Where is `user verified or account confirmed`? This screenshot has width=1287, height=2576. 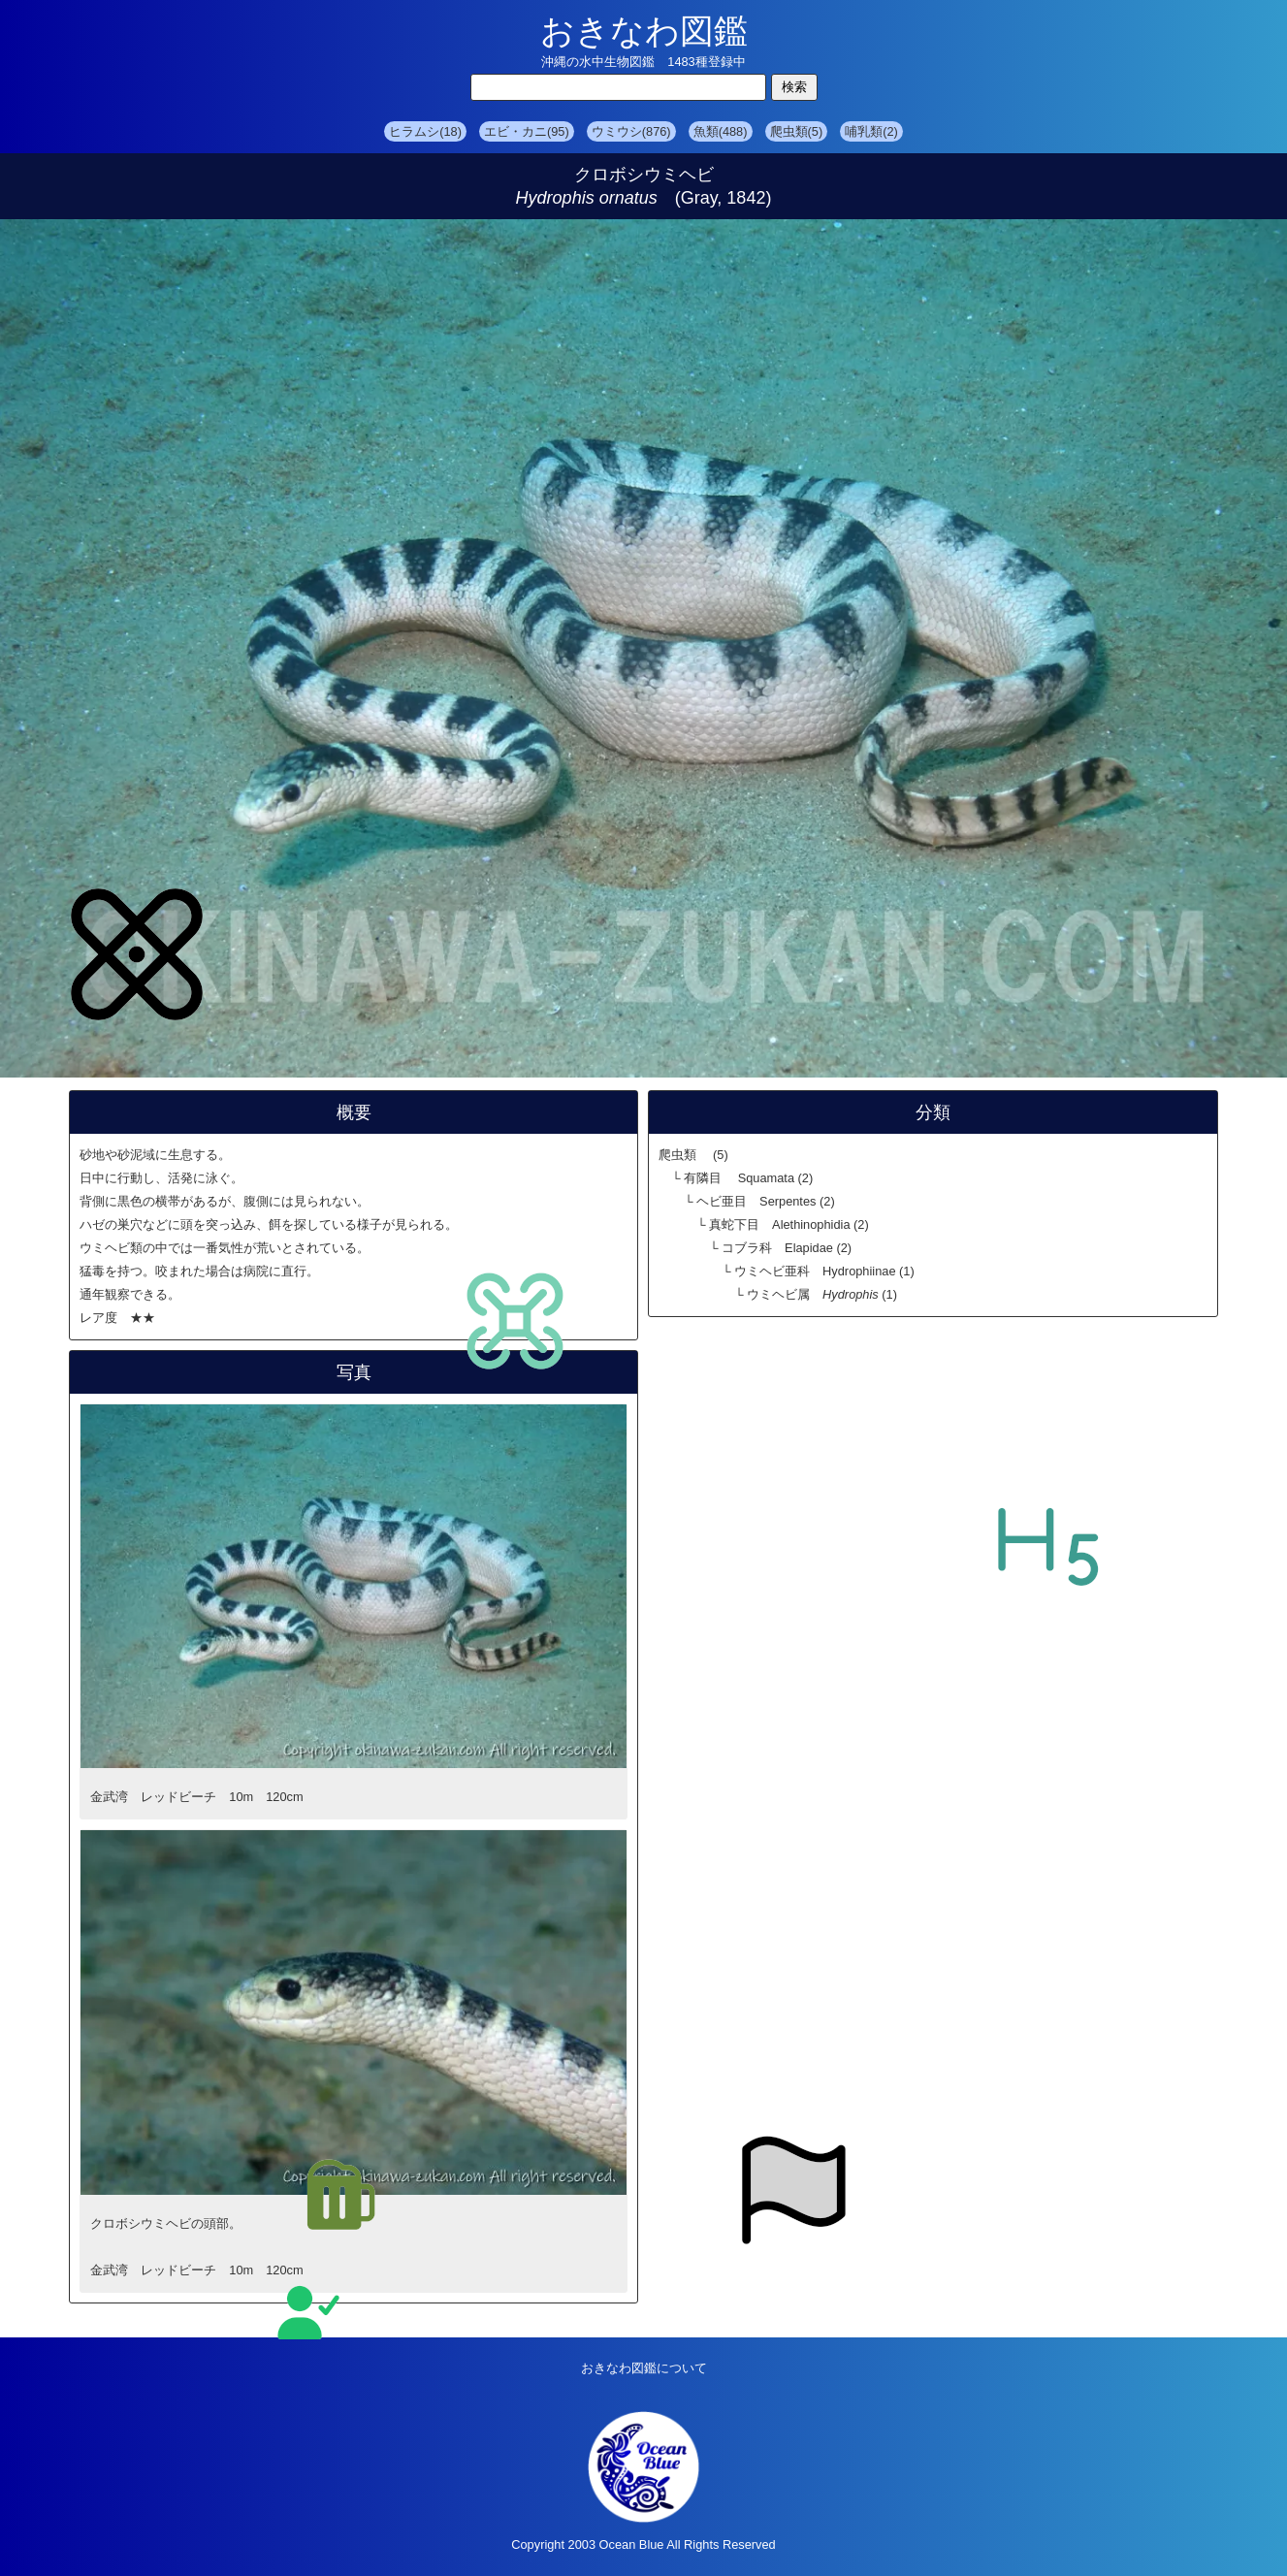
user verified or account confirmed is located at coordinates (306, 2312).